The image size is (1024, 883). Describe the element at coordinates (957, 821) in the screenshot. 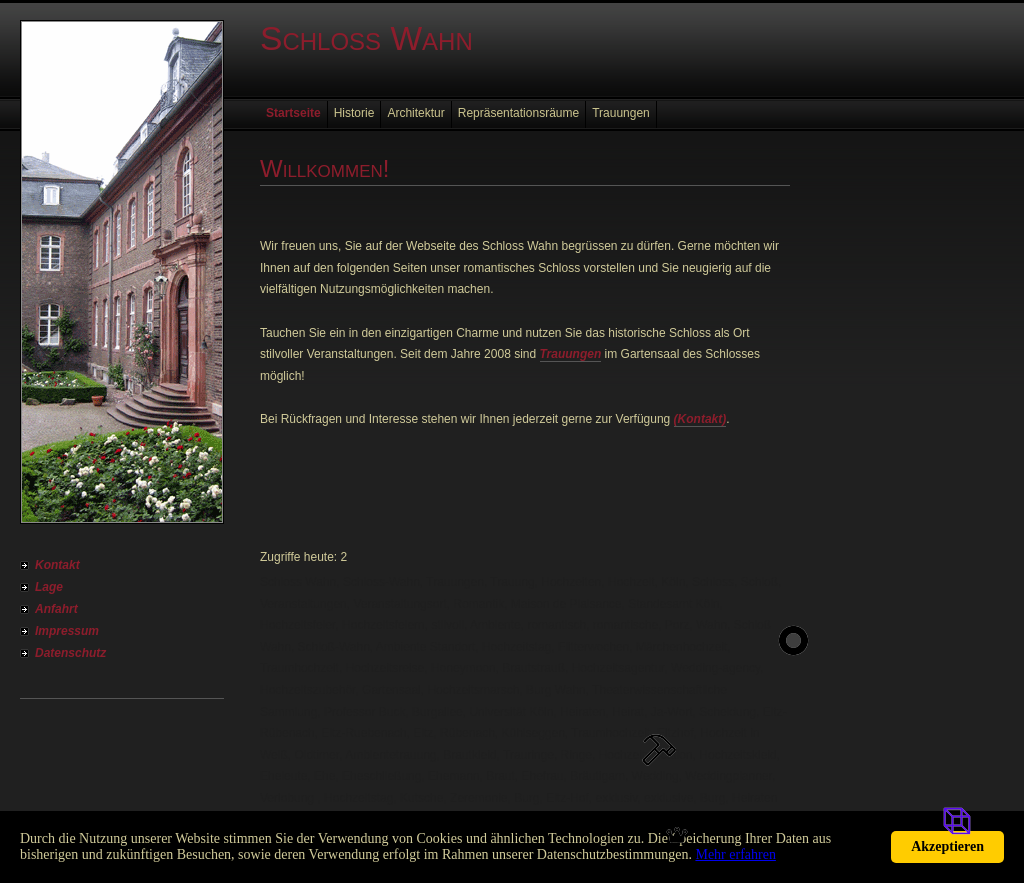

I see `view 3D model or object` at that location.